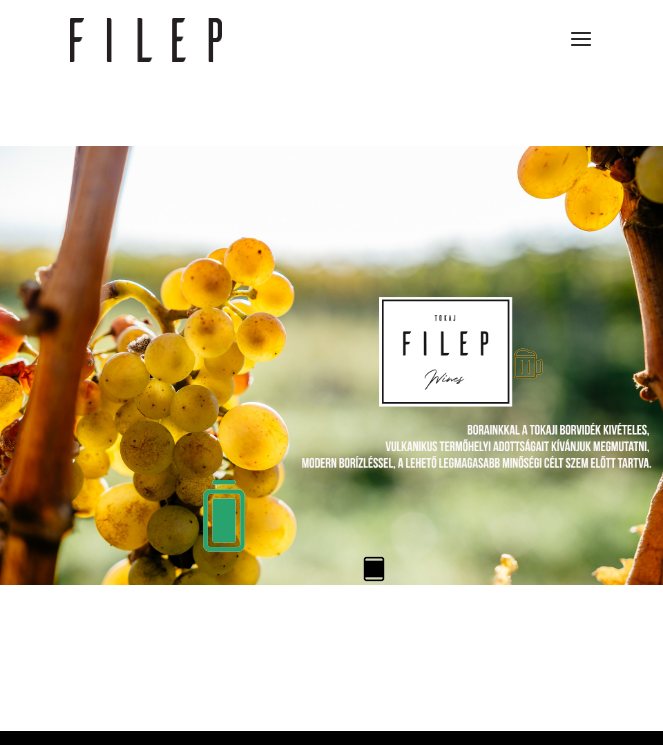 This screenshot has height=745, width=663. I want to click on view nearby bars or breweries, so click(526, 364).